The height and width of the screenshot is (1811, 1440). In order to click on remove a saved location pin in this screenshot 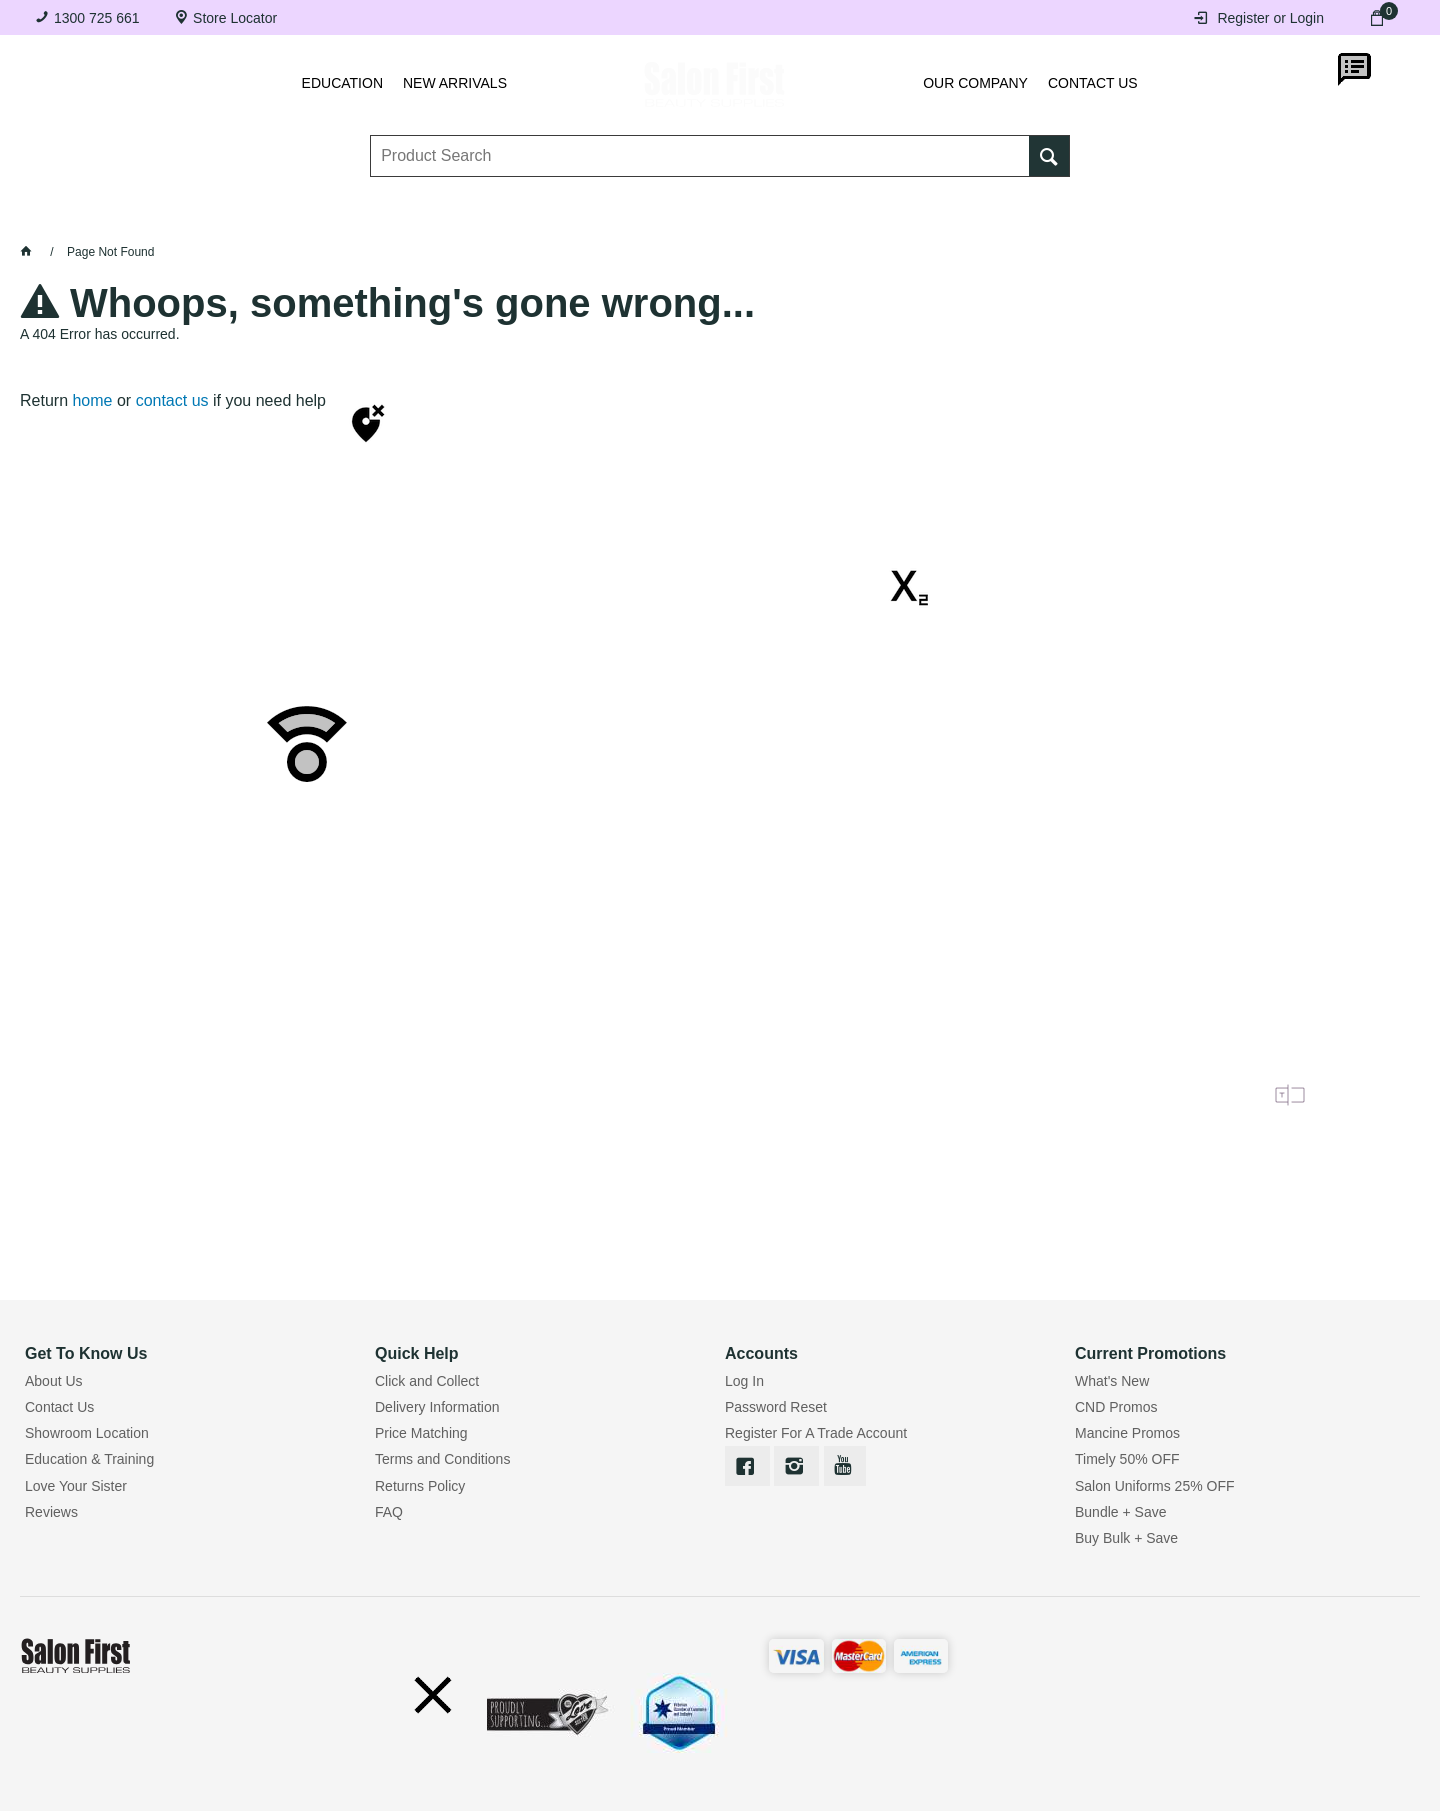, I will do `click(366, 423)`.